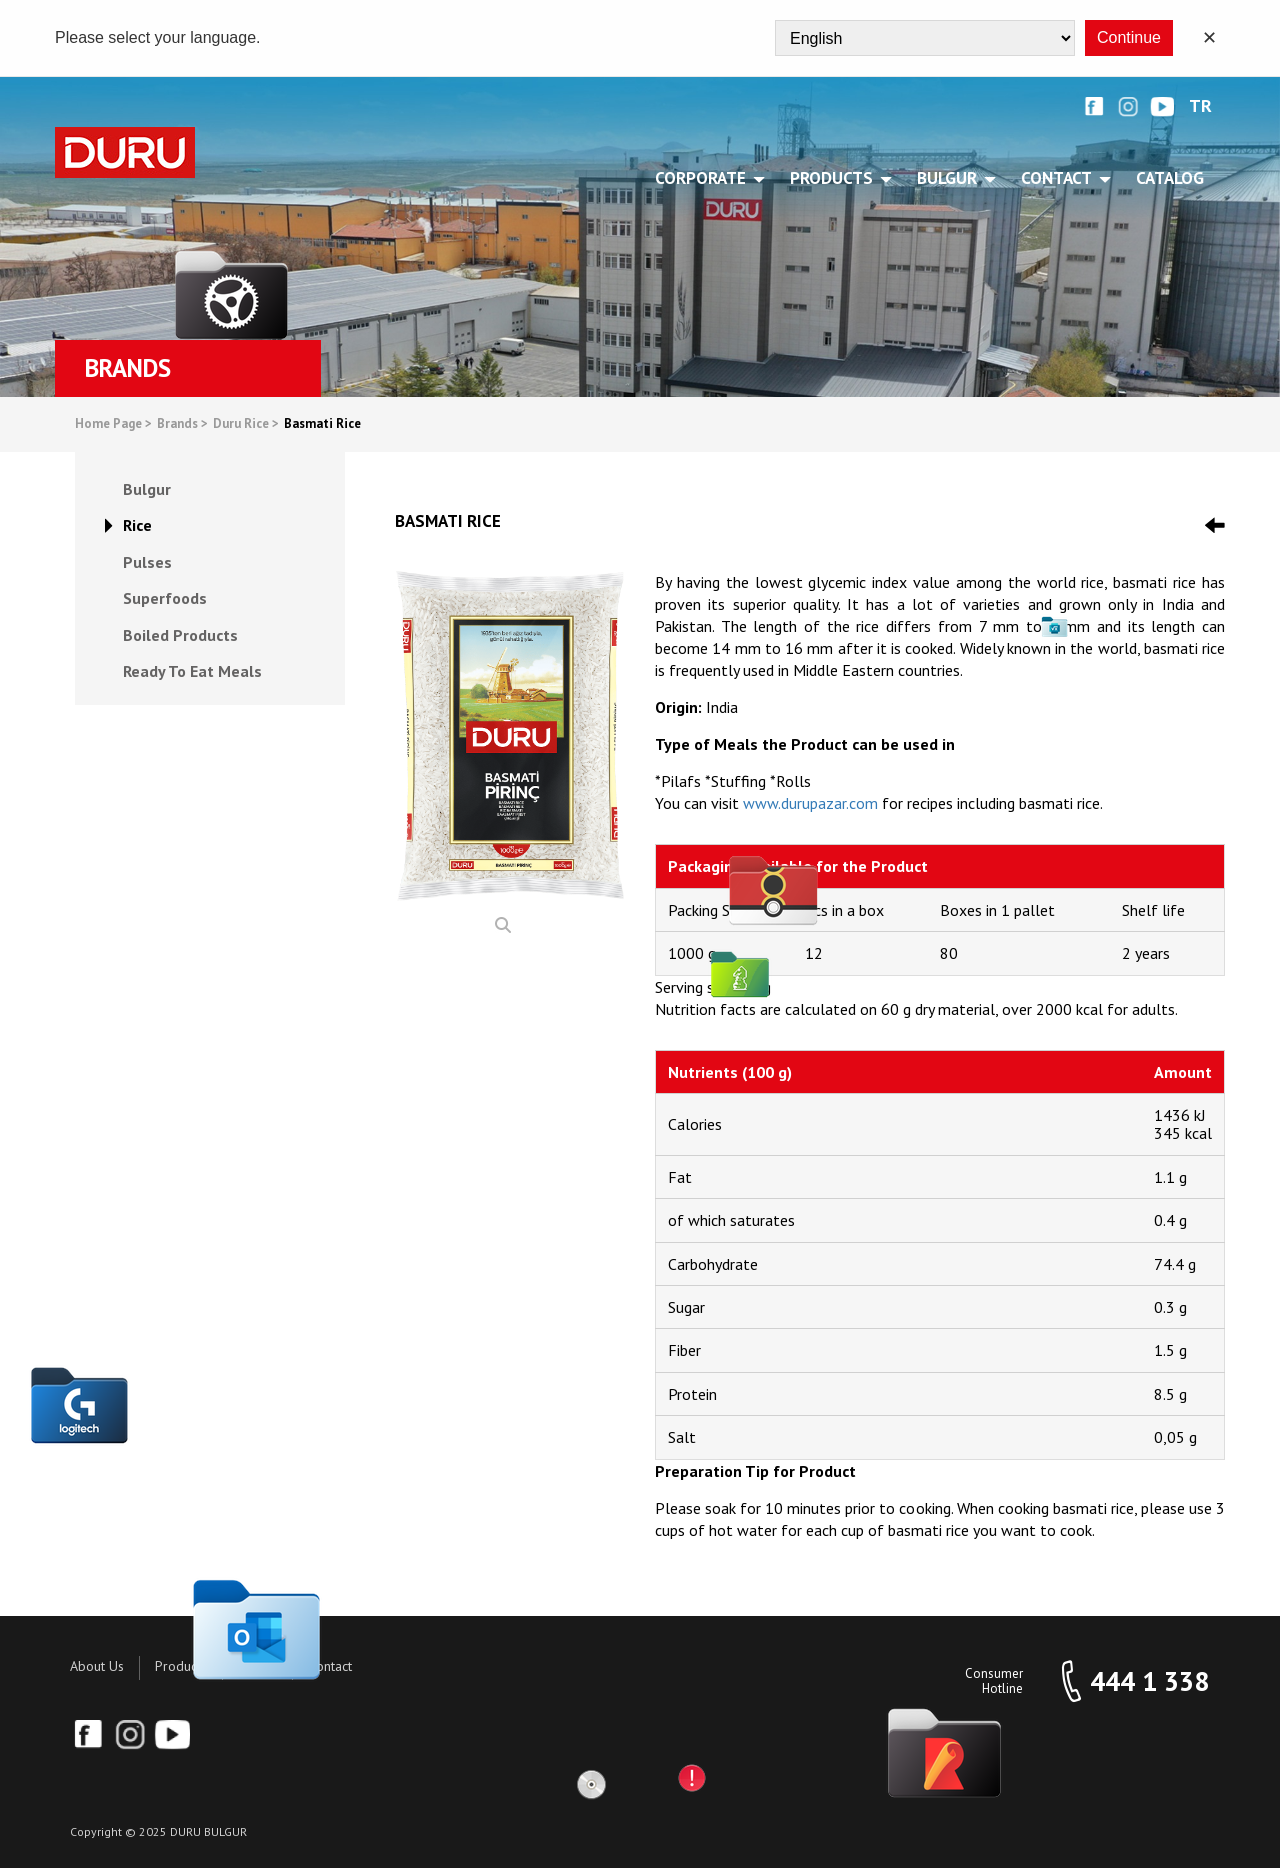 The height and width of the screenshot is (1868, 1280). Describe the element at coordinates (692, 1778) in the screenshot. I see `indicates a warning or caution message` at that location.